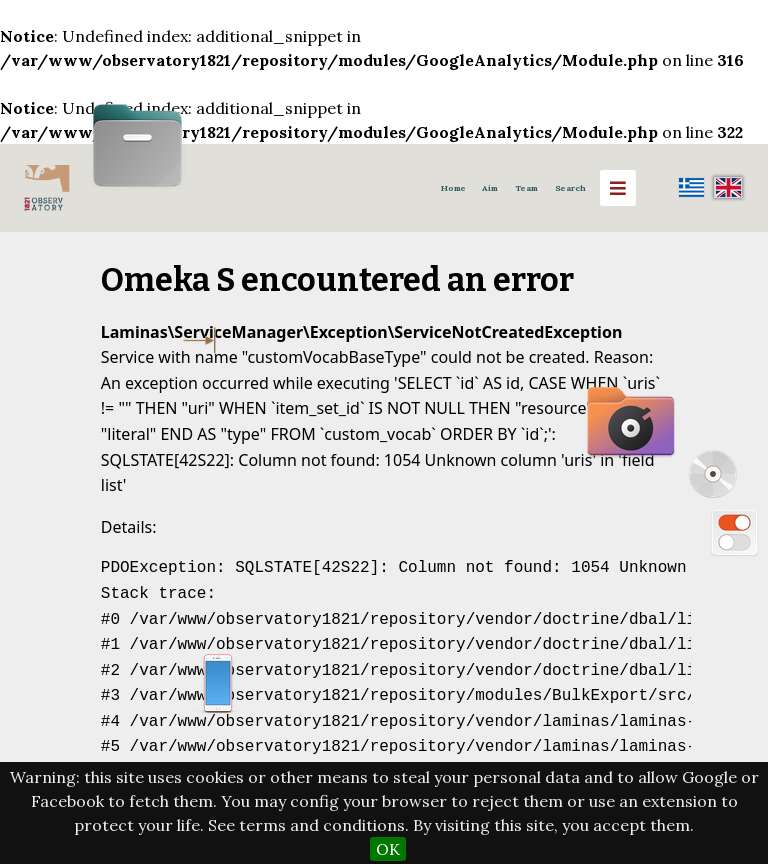  I want to click on access cd/dvd drive or optical media, so click(713, 474).